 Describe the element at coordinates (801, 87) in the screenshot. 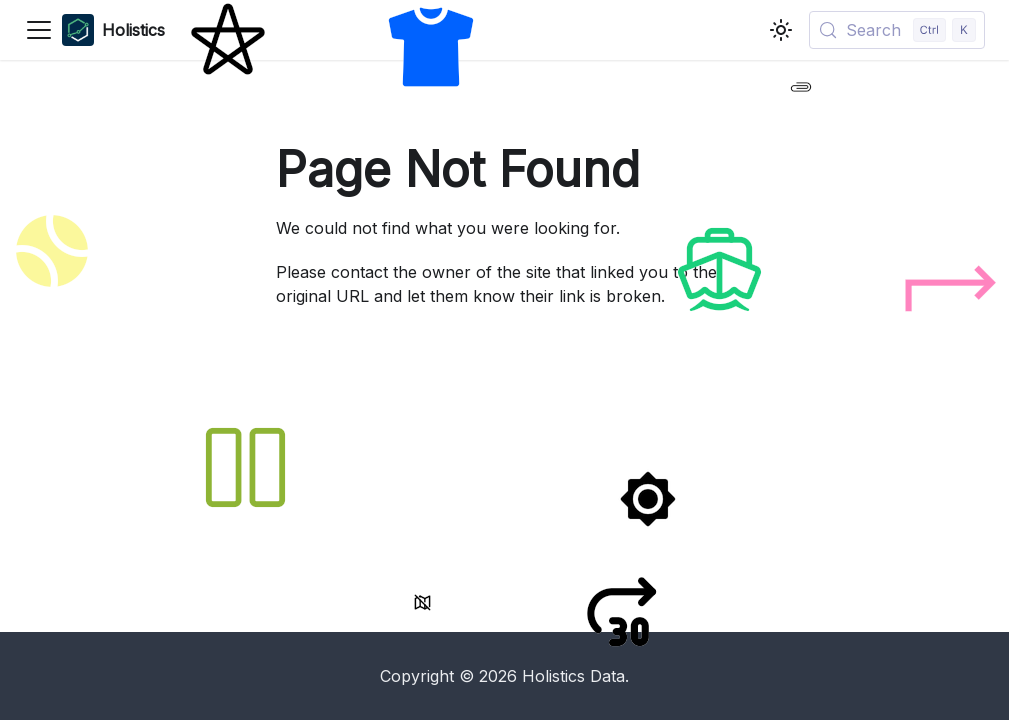

I see `attach a file to your message` at that location.